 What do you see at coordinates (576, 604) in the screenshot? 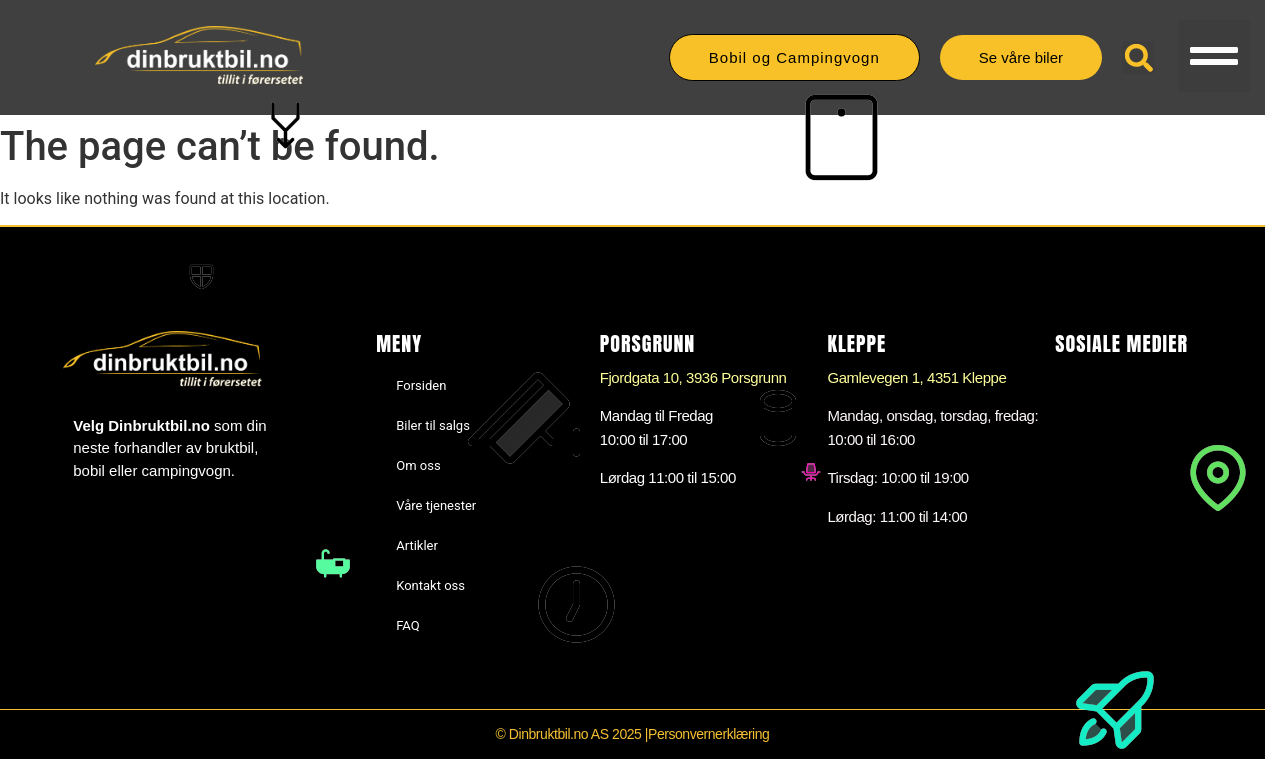
I see `view current time` at bounding box center [576, 604].